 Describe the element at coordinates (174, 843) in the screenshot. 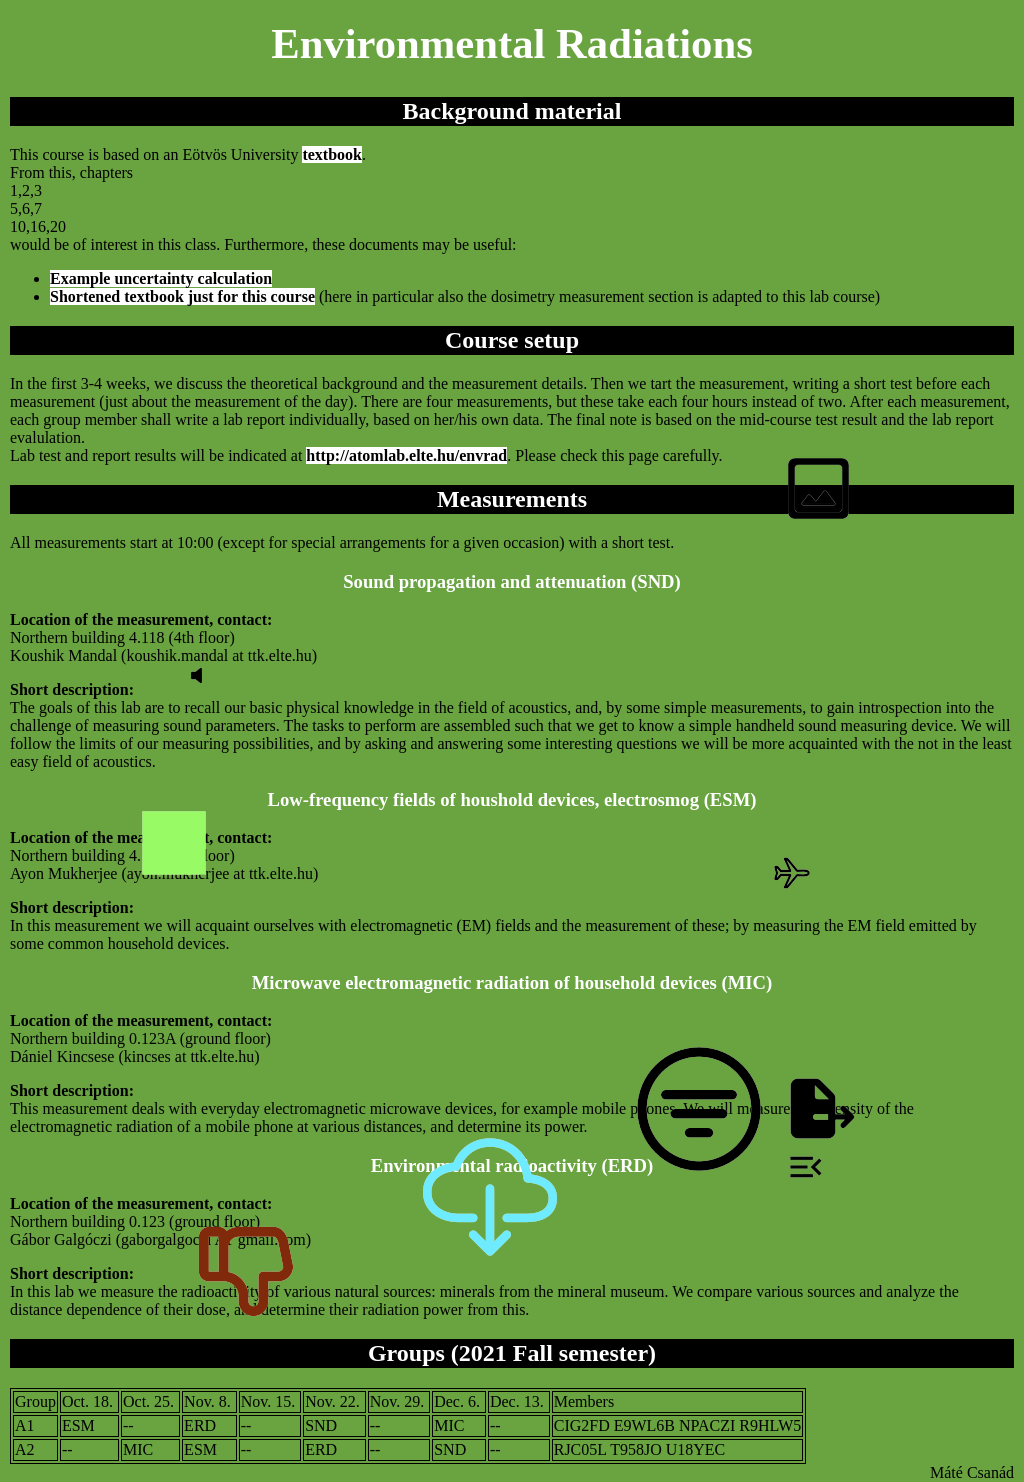

I see `stop media playback` at that location.